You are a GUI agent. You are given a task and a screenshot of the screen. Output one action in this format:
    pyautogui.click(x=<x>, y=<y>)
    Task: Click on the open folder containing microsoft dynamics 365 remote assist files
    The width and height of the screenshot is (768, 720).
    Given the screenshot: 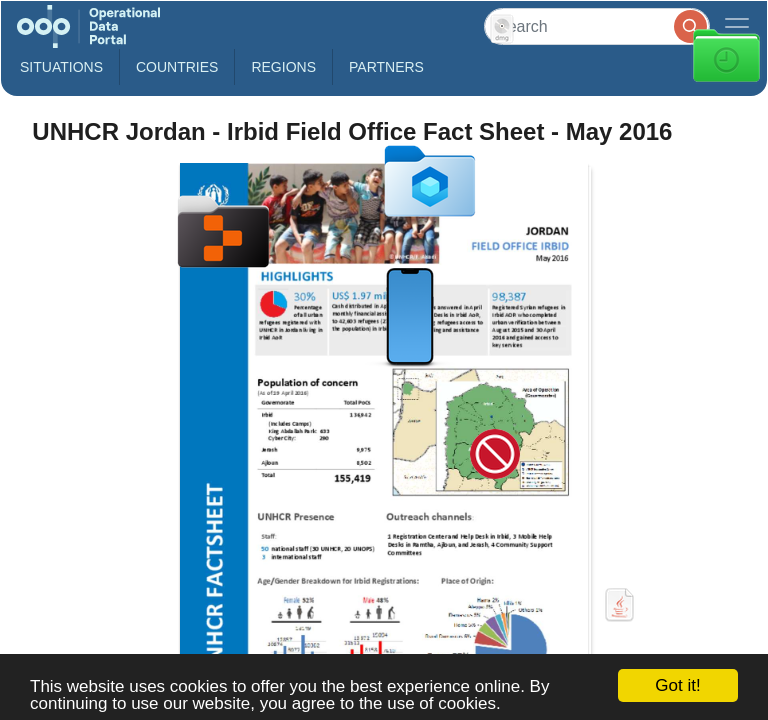 What is the action you would take?
    pyautogui.click(x=429, y=183)
    